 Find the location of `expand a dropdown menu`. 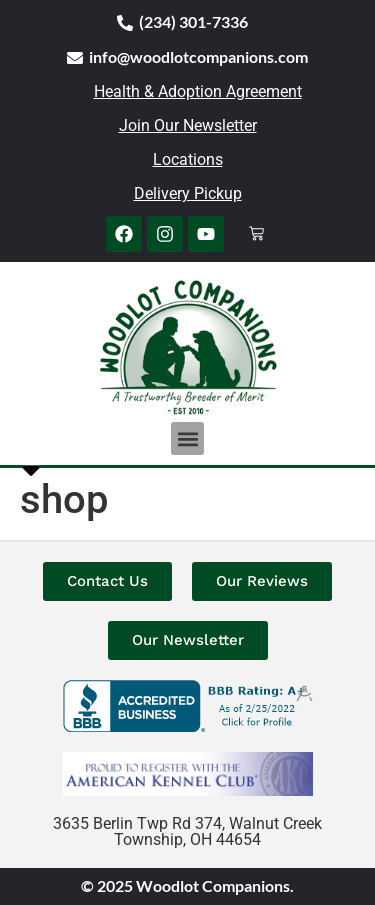

expand a dropdown menu is located at coordinates (31, 470).